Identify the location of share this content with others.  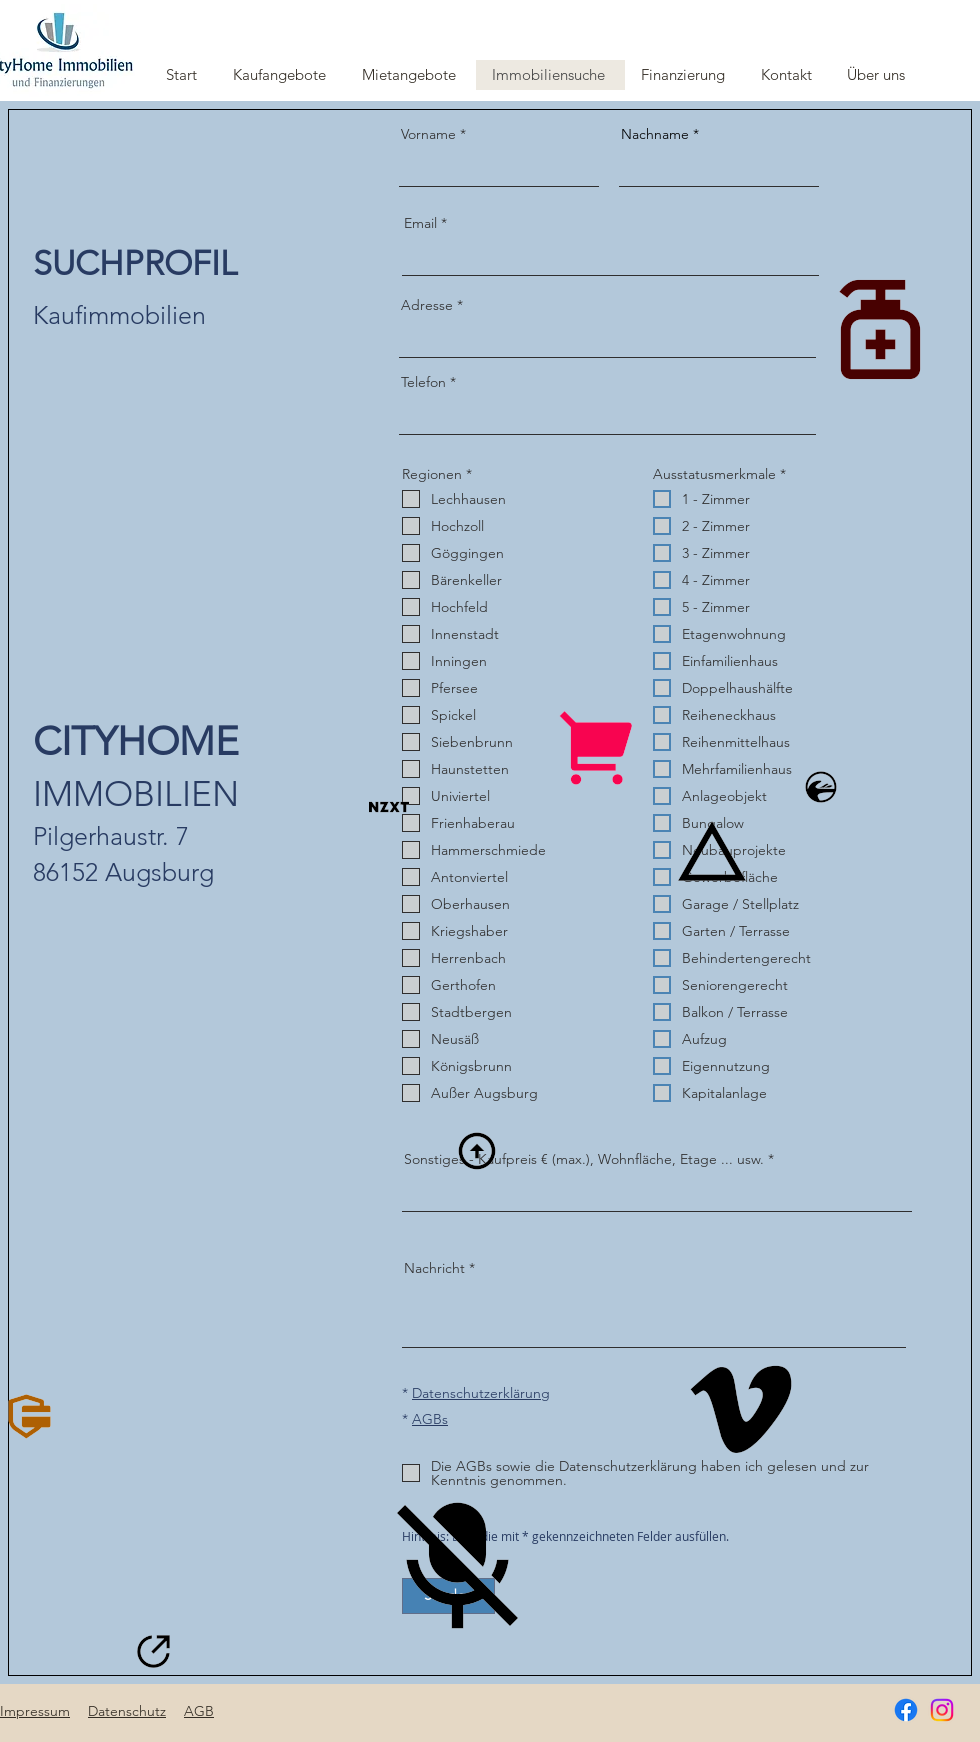
(153, 1651).